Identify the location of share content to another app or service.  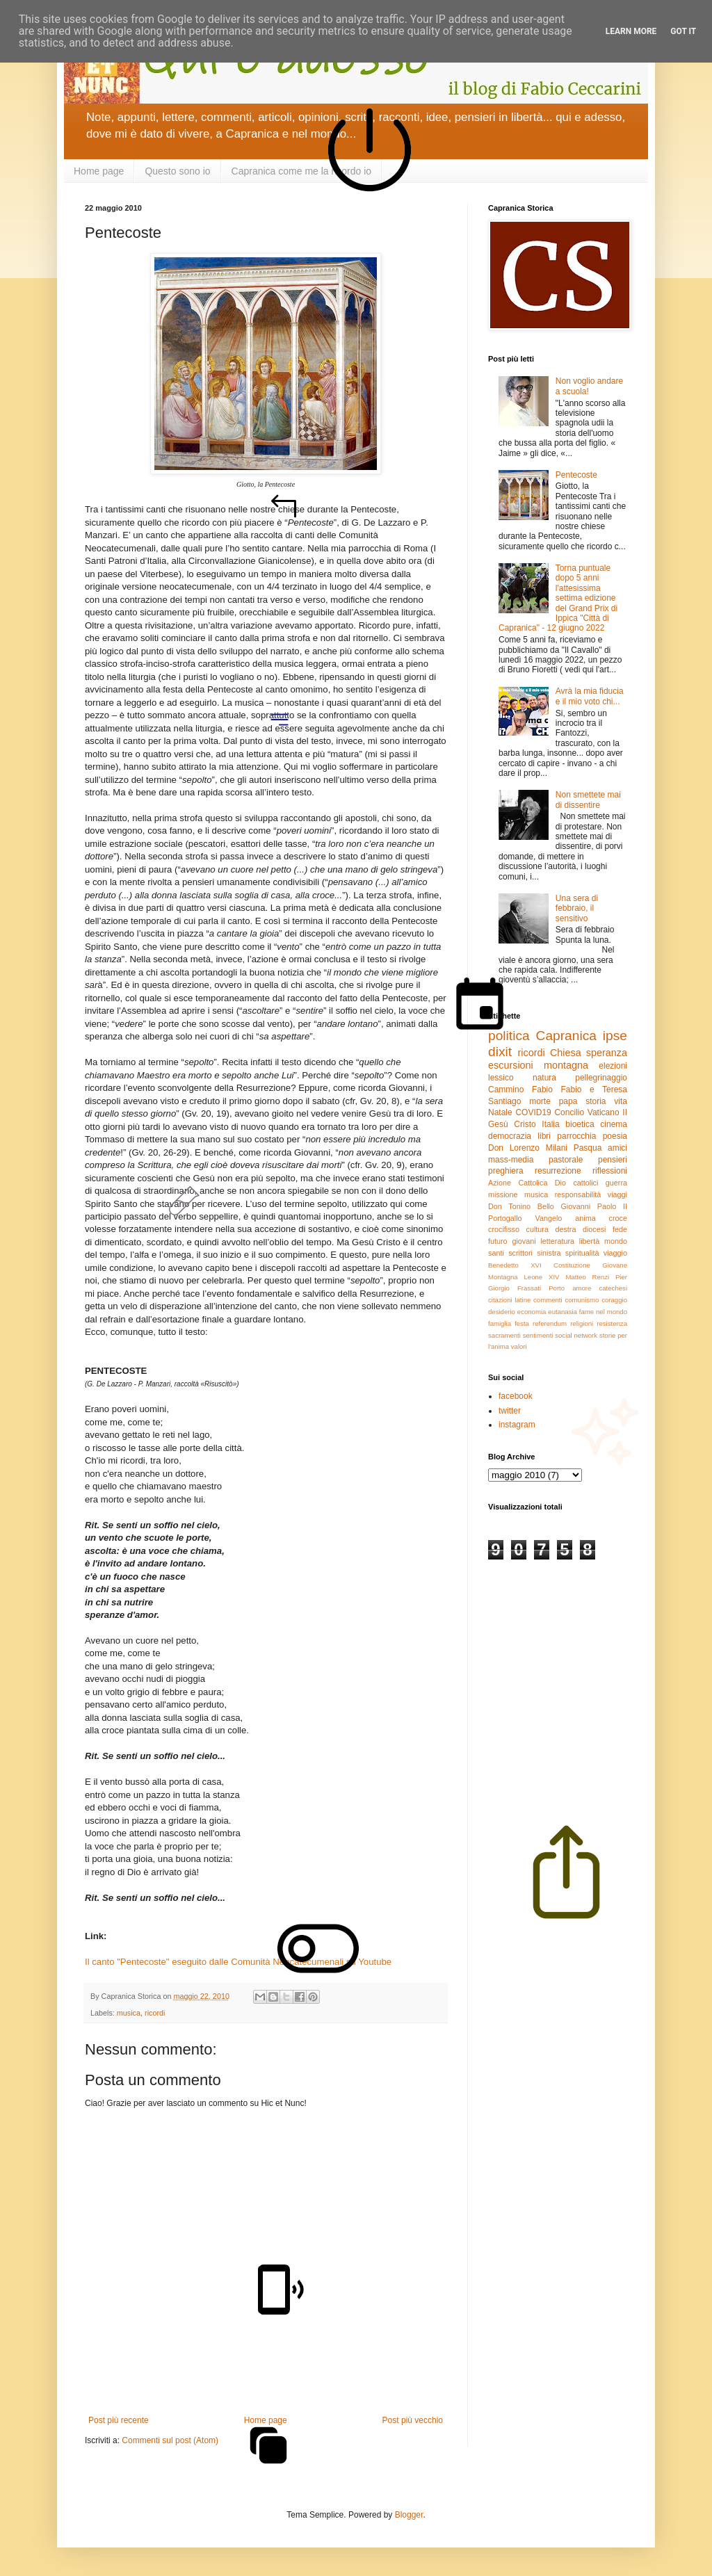
(566, 1872).